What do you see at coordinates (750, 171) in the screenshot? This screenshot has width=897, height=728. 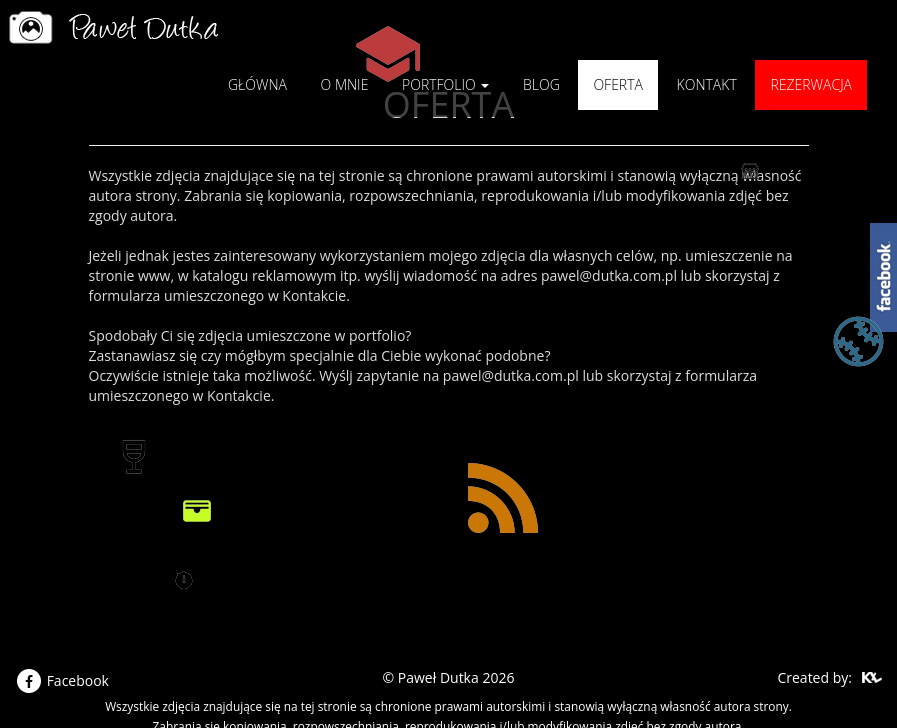 I see `browse or access the store` at bounding box center [750, 171].